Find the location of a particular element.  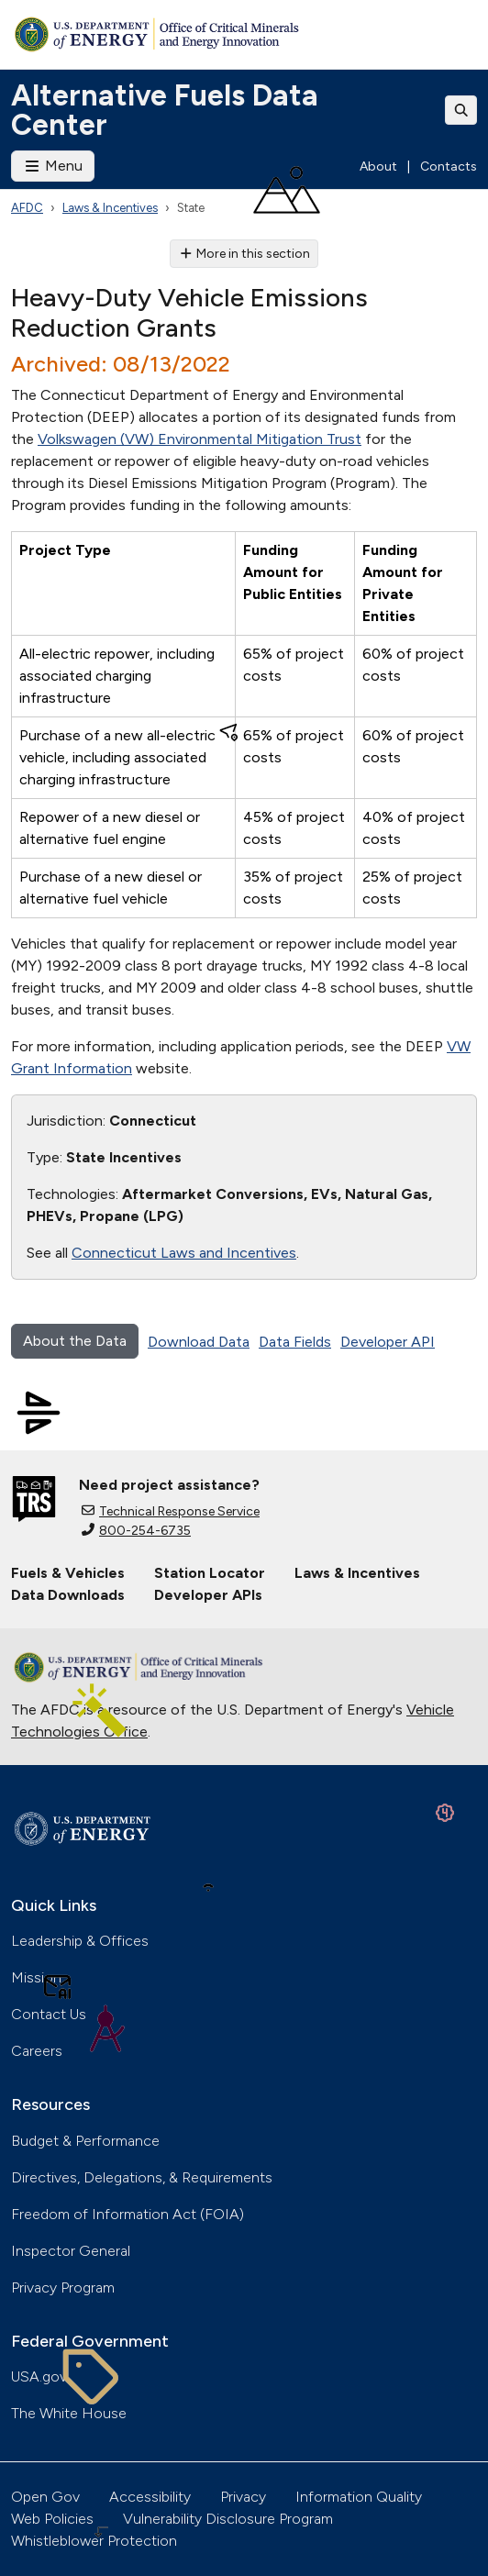

go back and down in navigation is located at coordinates (101, 2531).